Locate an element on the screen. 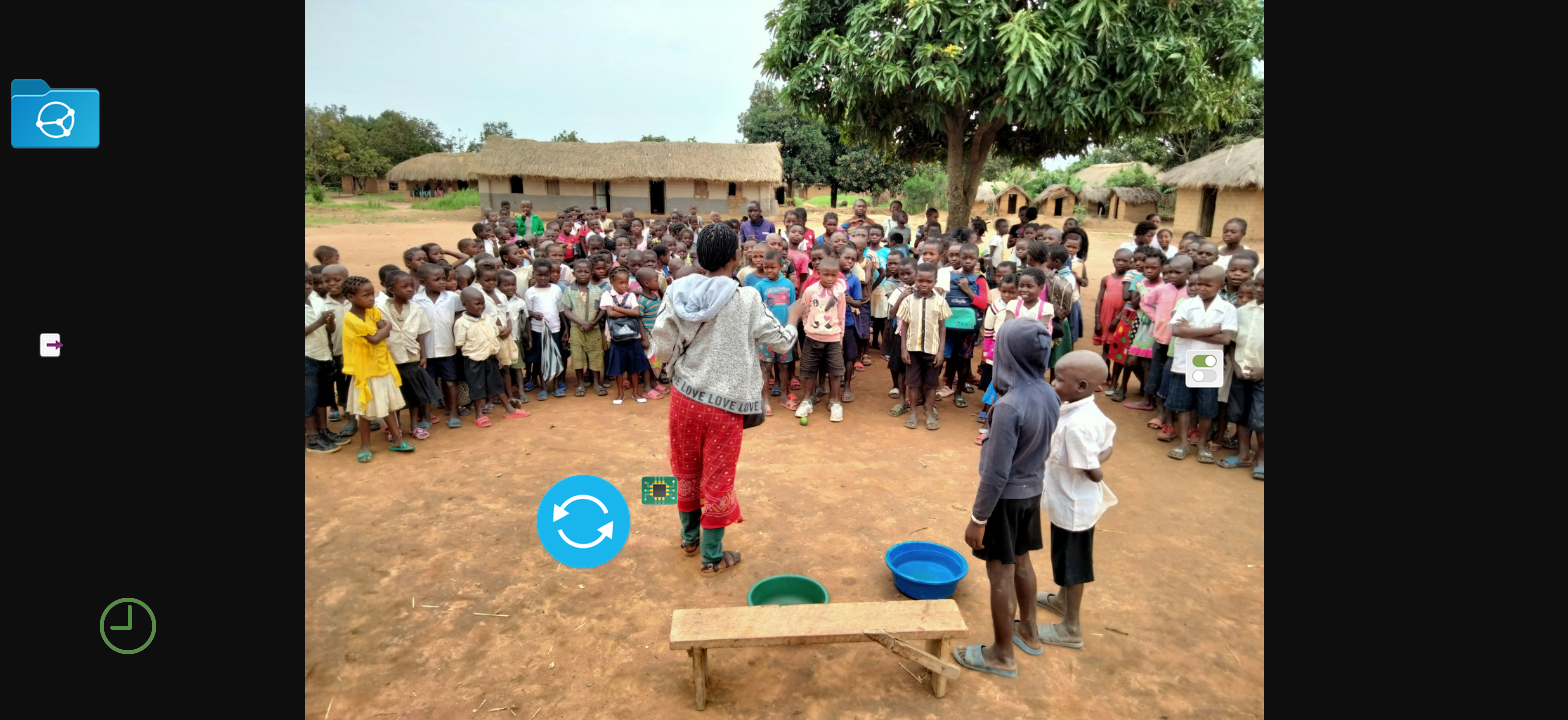 The width and height of the screenshot is (1568, 720). open syncthing sync folder is located at coordinates (55, 116).